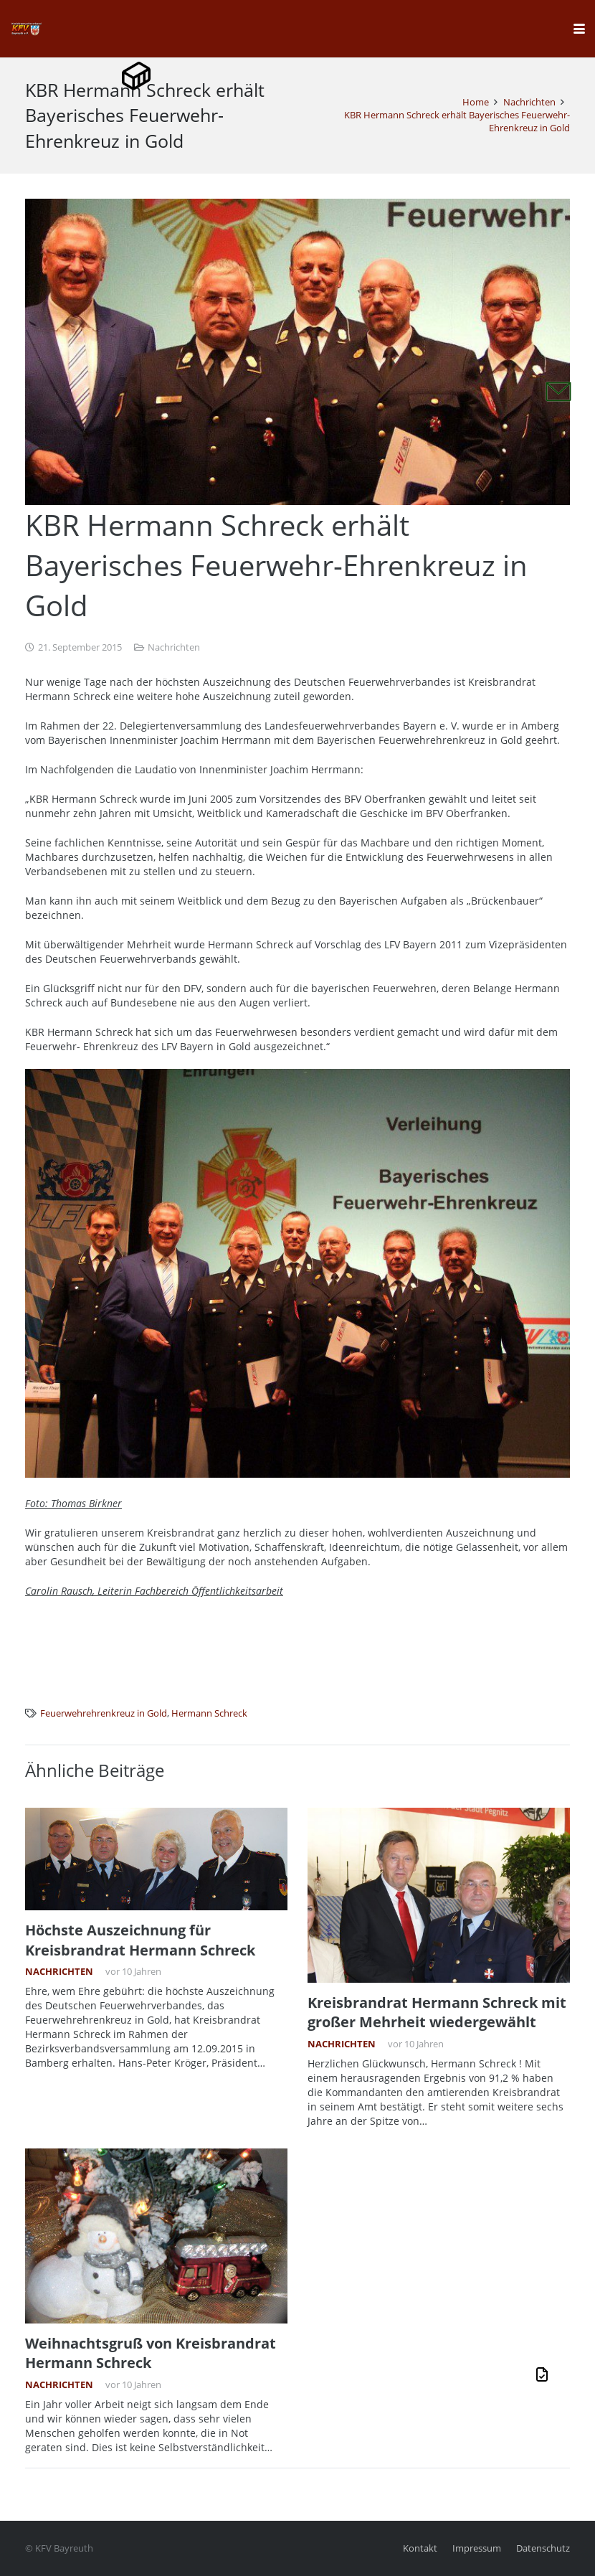 The width and height of the screenshot is (595, 2576). I want to click on file successfully uploaded or verified, so click(542, 2374).